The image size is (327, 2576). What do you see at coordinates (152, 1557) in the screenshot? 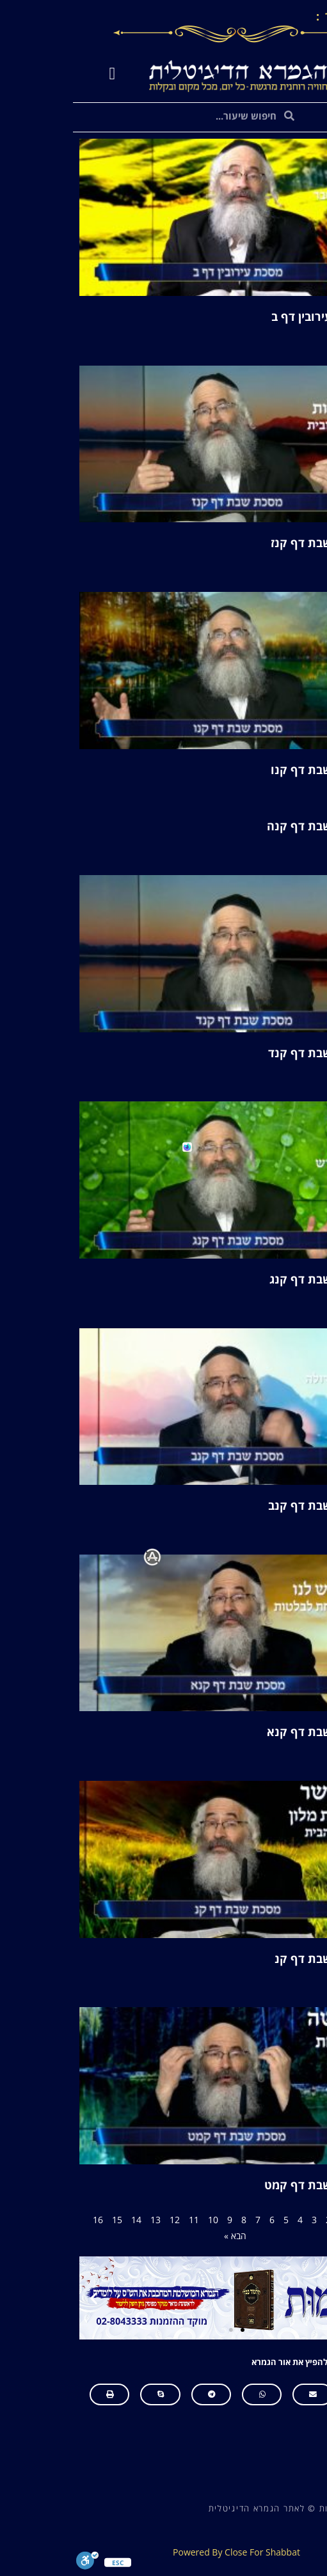
I see `open the software update manager` at bounding box center [152, 1557].